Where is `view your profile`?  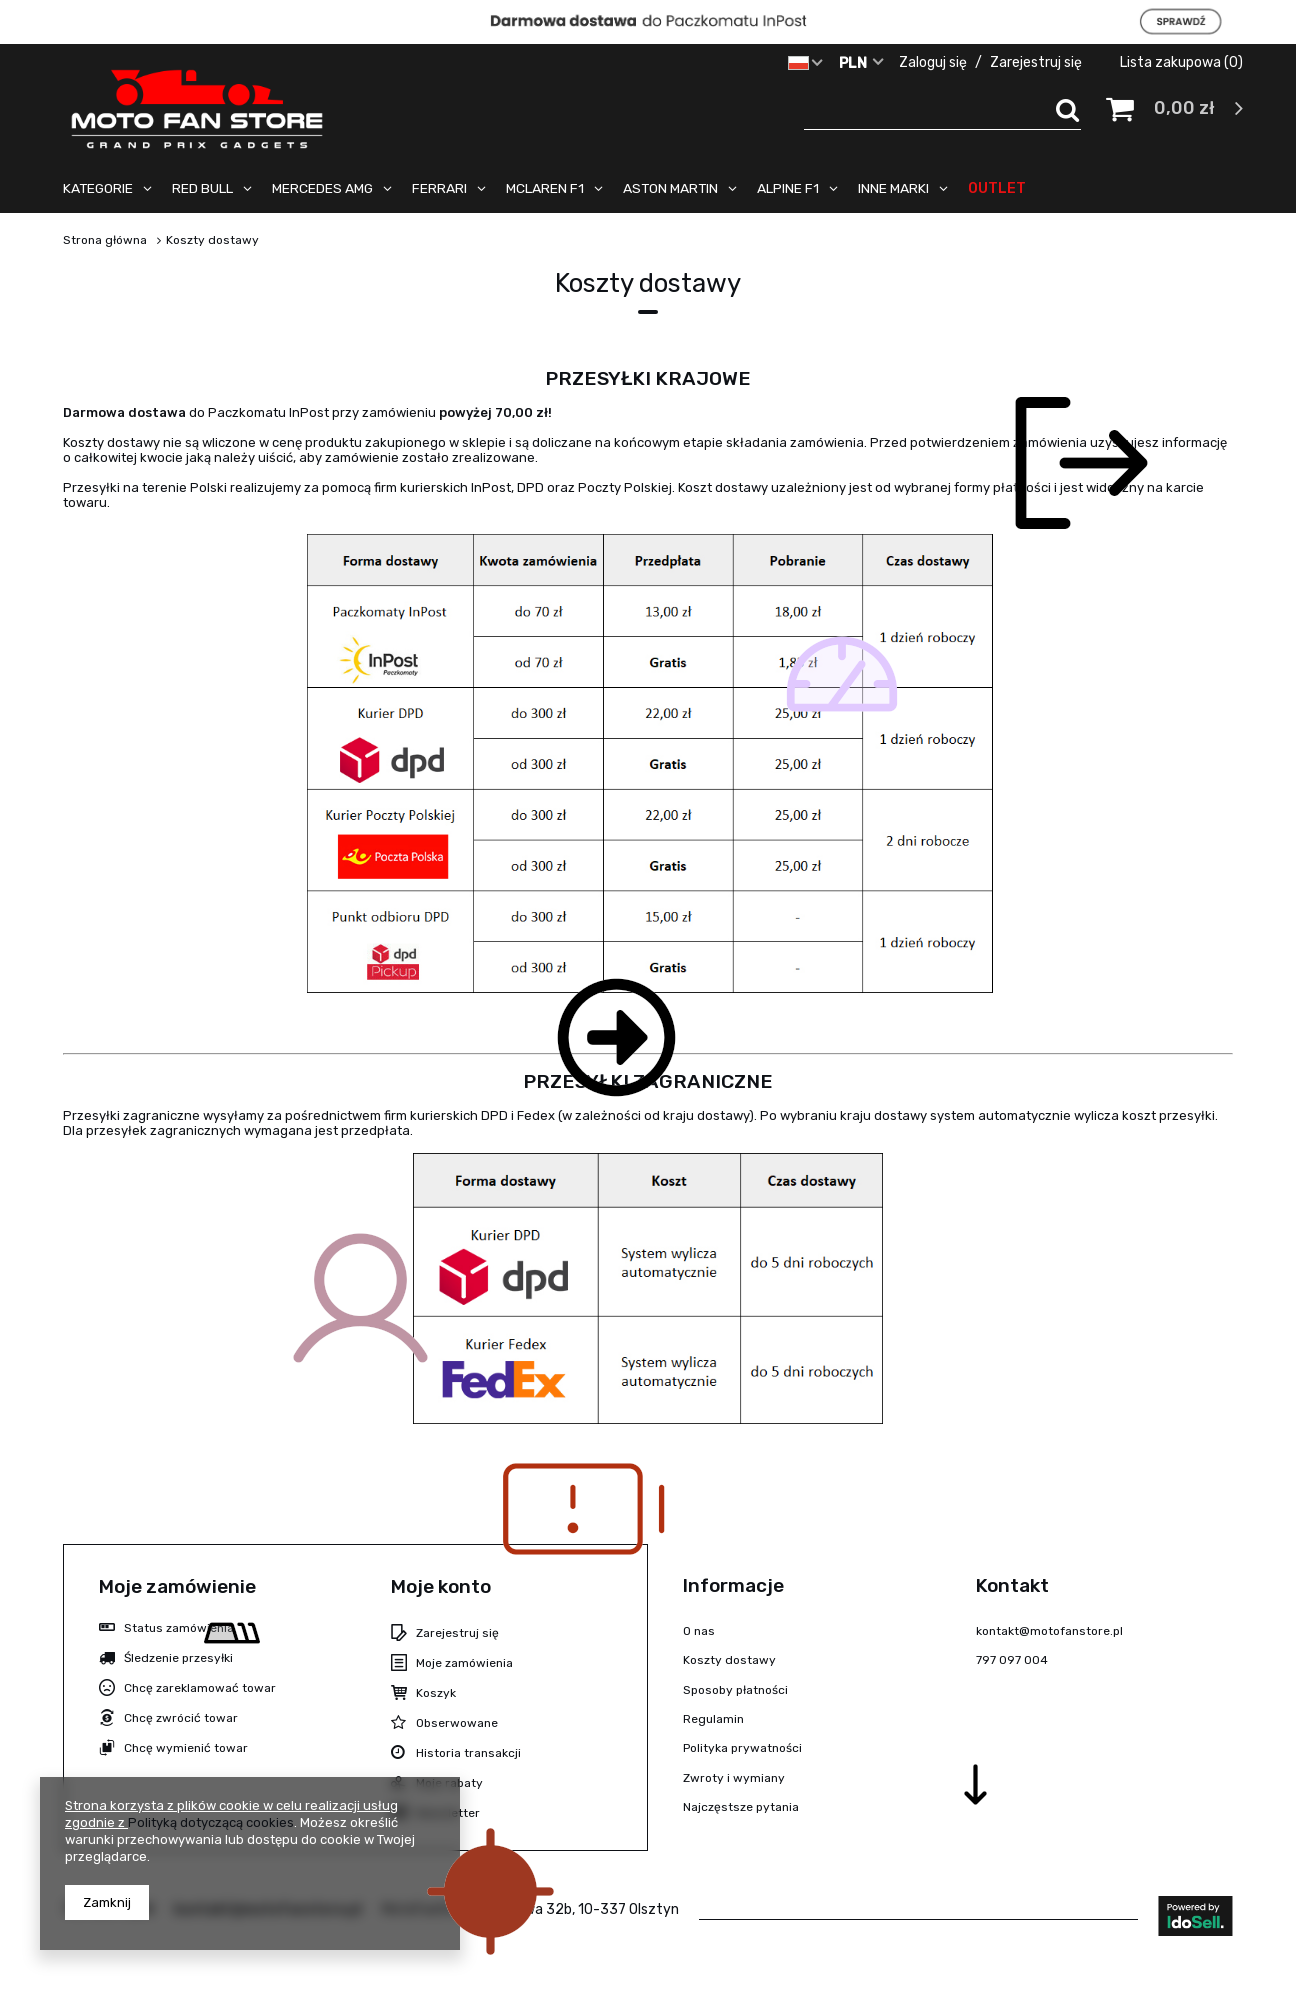 view your profile is located at coordinates (360, 1300).